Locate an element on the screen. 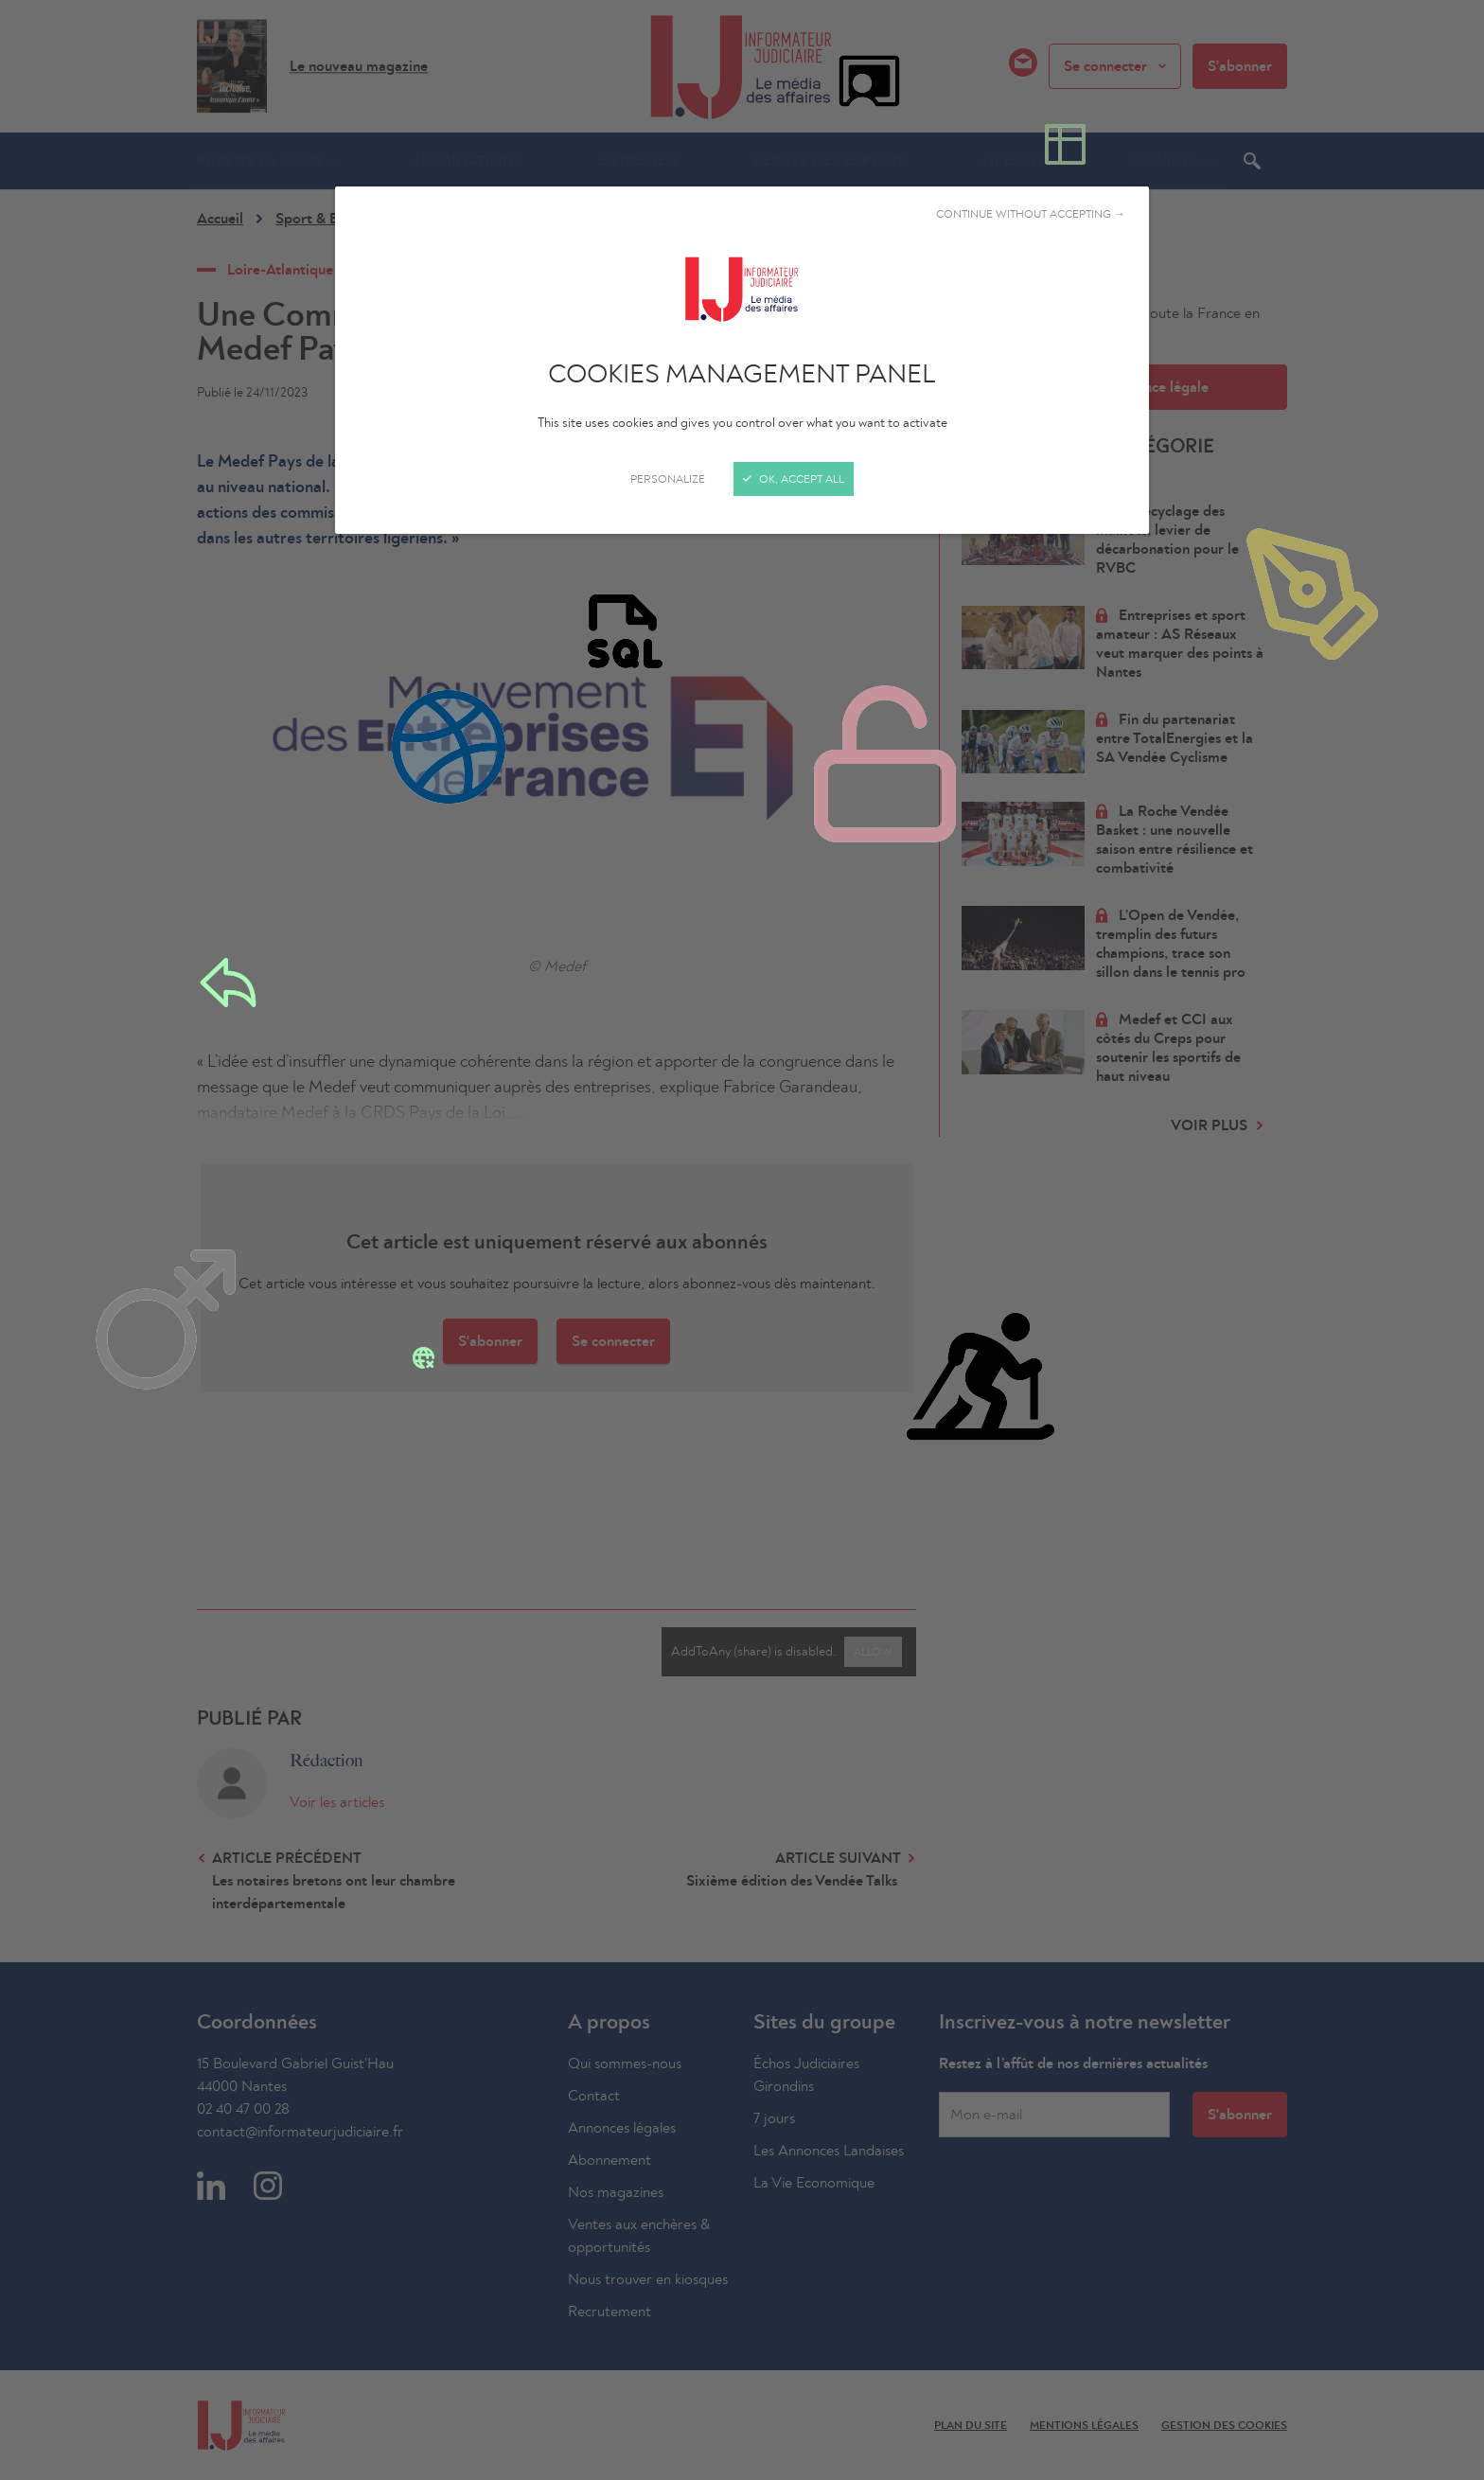 The image size is (1484, 2480). open or view an SQL database file is located at coordinates (623, 634).